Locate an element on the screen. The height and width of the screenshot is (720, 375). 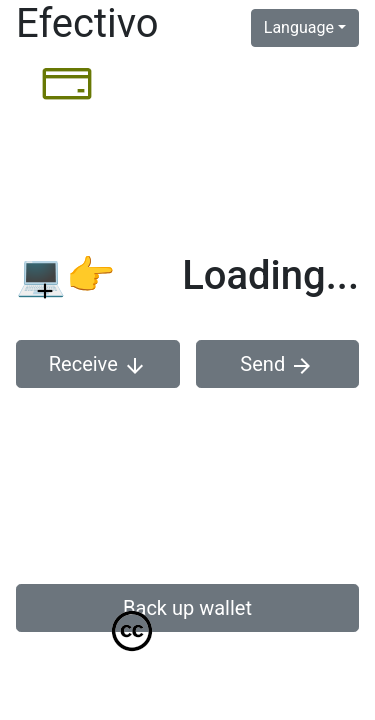
manage payment methods is located at coordinates (67, 82).